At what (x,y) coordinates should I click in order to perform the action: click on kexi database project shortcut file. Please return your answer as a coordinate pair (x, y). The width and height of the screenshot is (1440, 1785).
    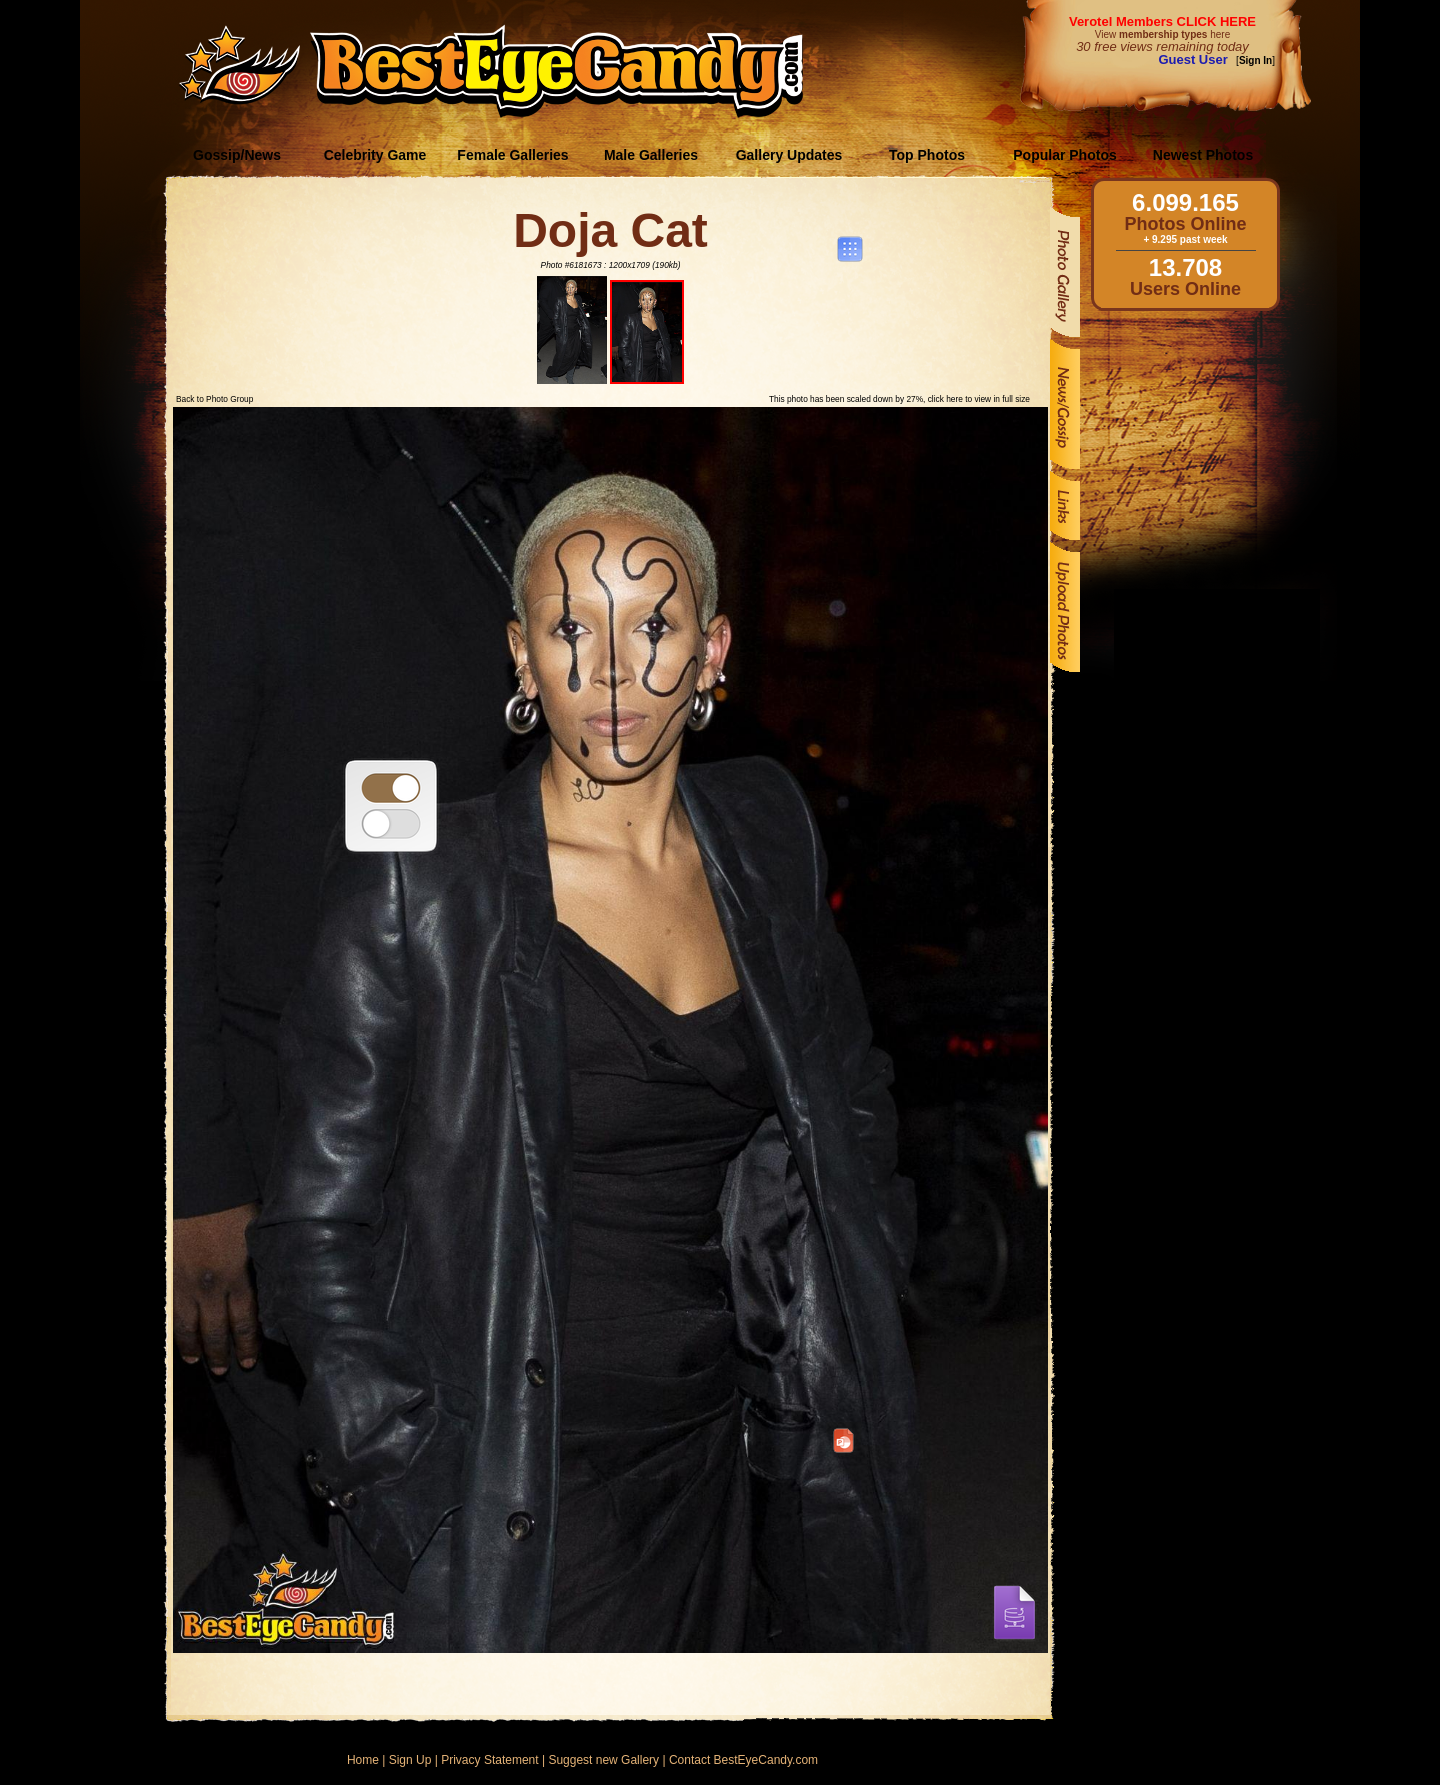
    Looking at the image, I should click on (1014, 1613).